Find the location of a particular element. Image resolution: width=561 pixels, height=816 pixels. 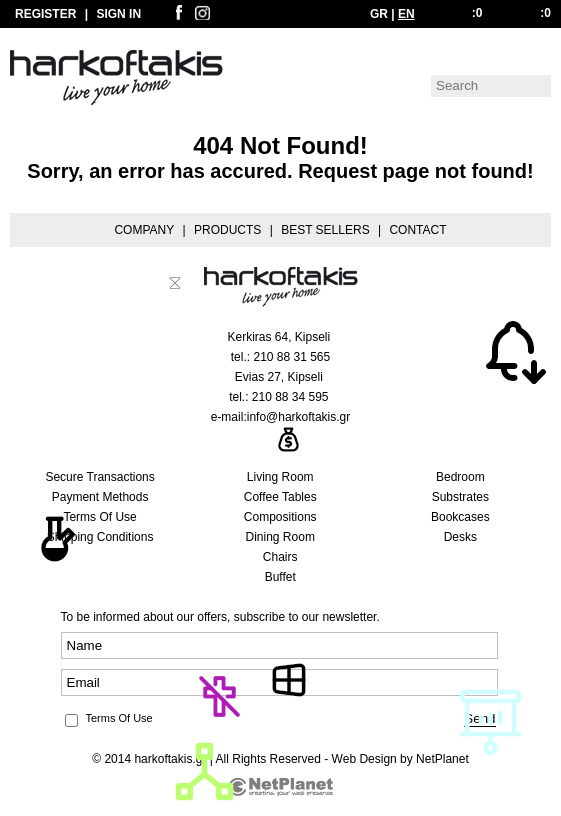

view organizational hierarchy or structure is located at coordinates (204, 771).